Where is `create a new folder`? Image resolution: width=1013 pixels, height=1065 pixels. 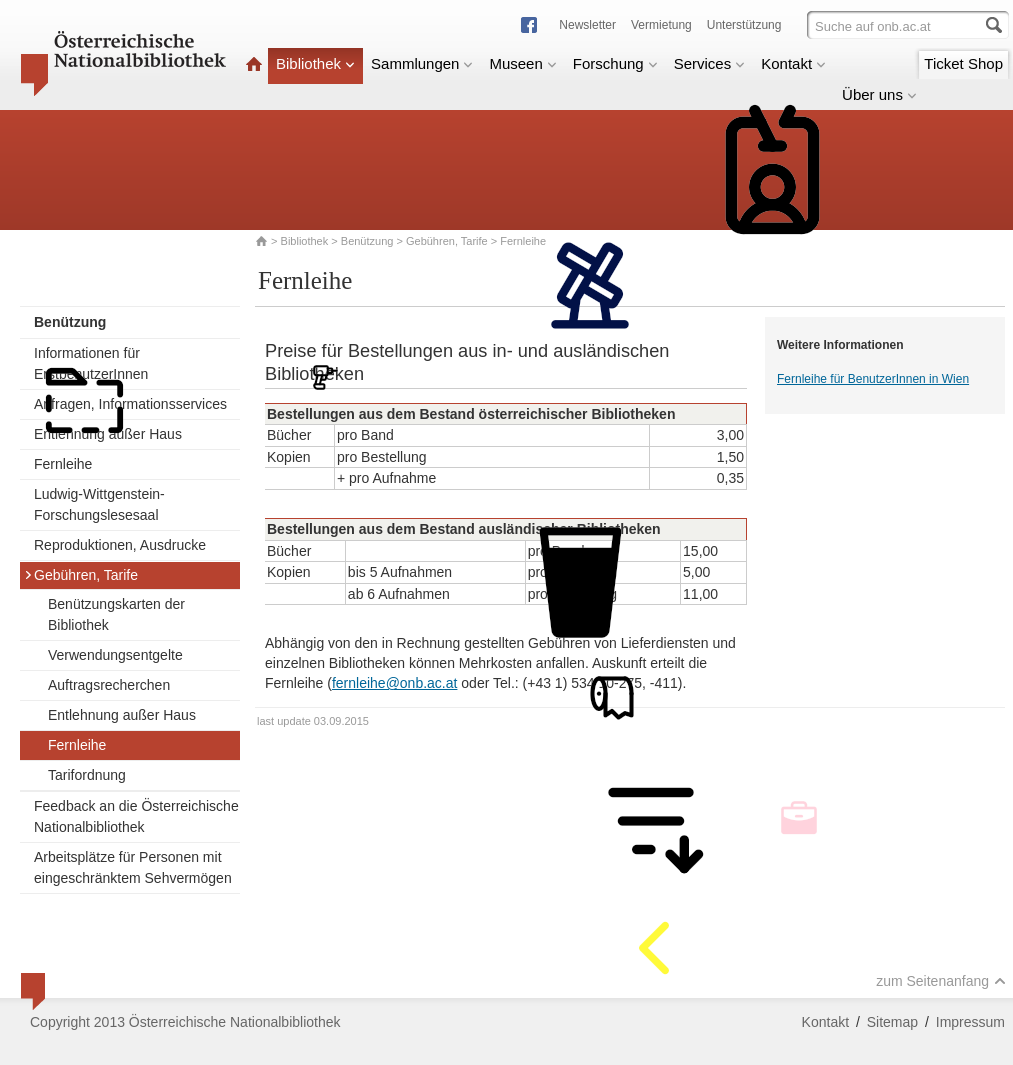 create a new folder is located at coordinates (84, 400).